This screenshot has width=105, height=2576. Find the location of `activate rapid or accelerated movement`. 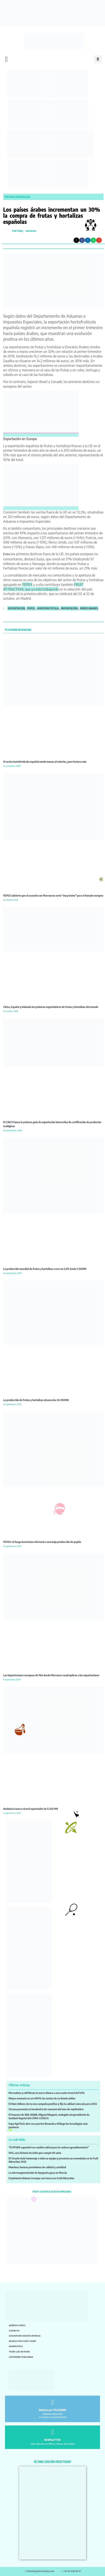

activate rapid or accelerated movement is located at coordinates (71, 1827).